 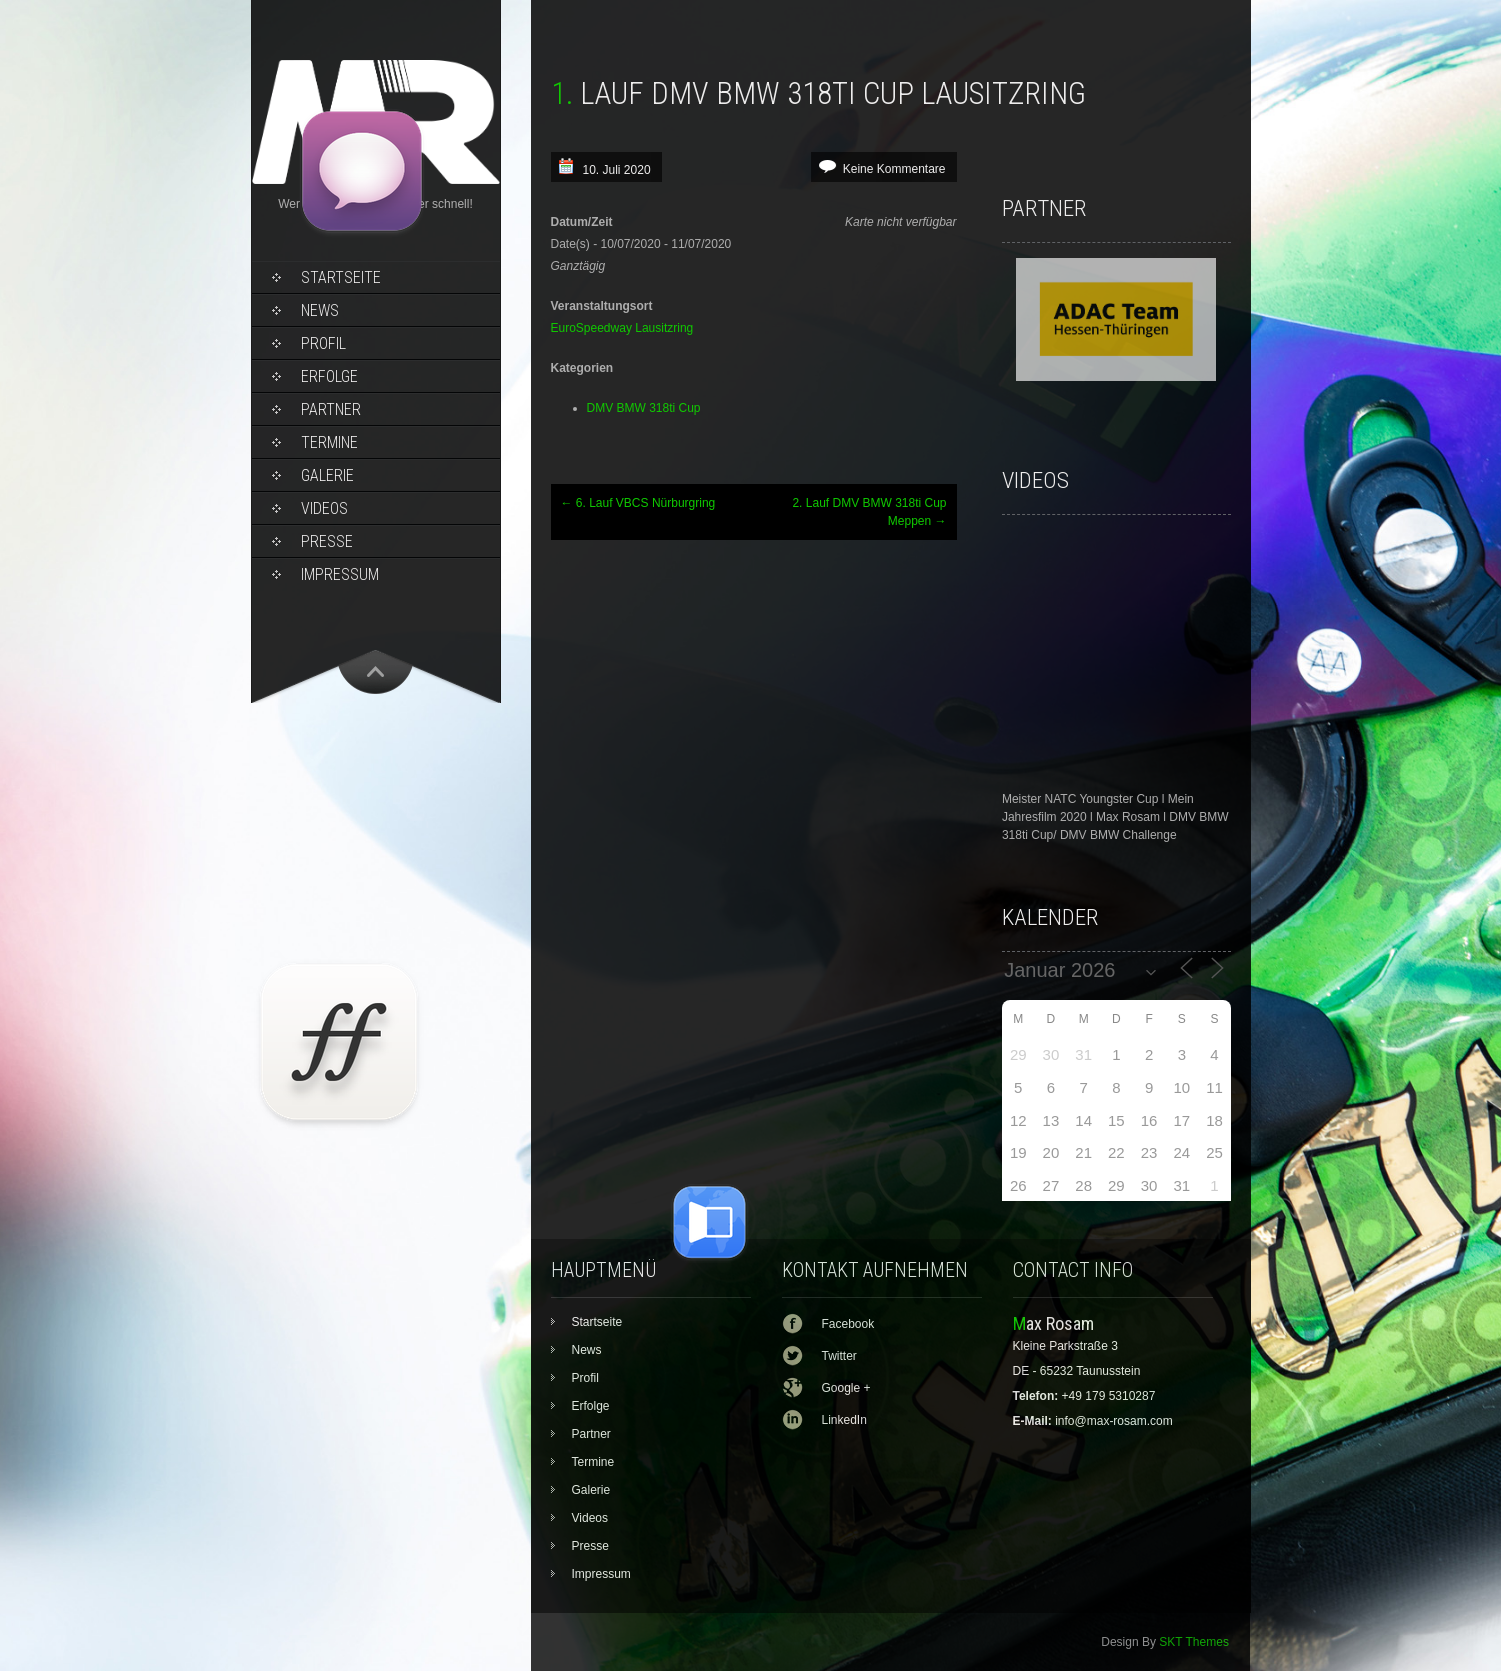 I want to click on open pidgin instant messaging app, so click(x=362, y=171).